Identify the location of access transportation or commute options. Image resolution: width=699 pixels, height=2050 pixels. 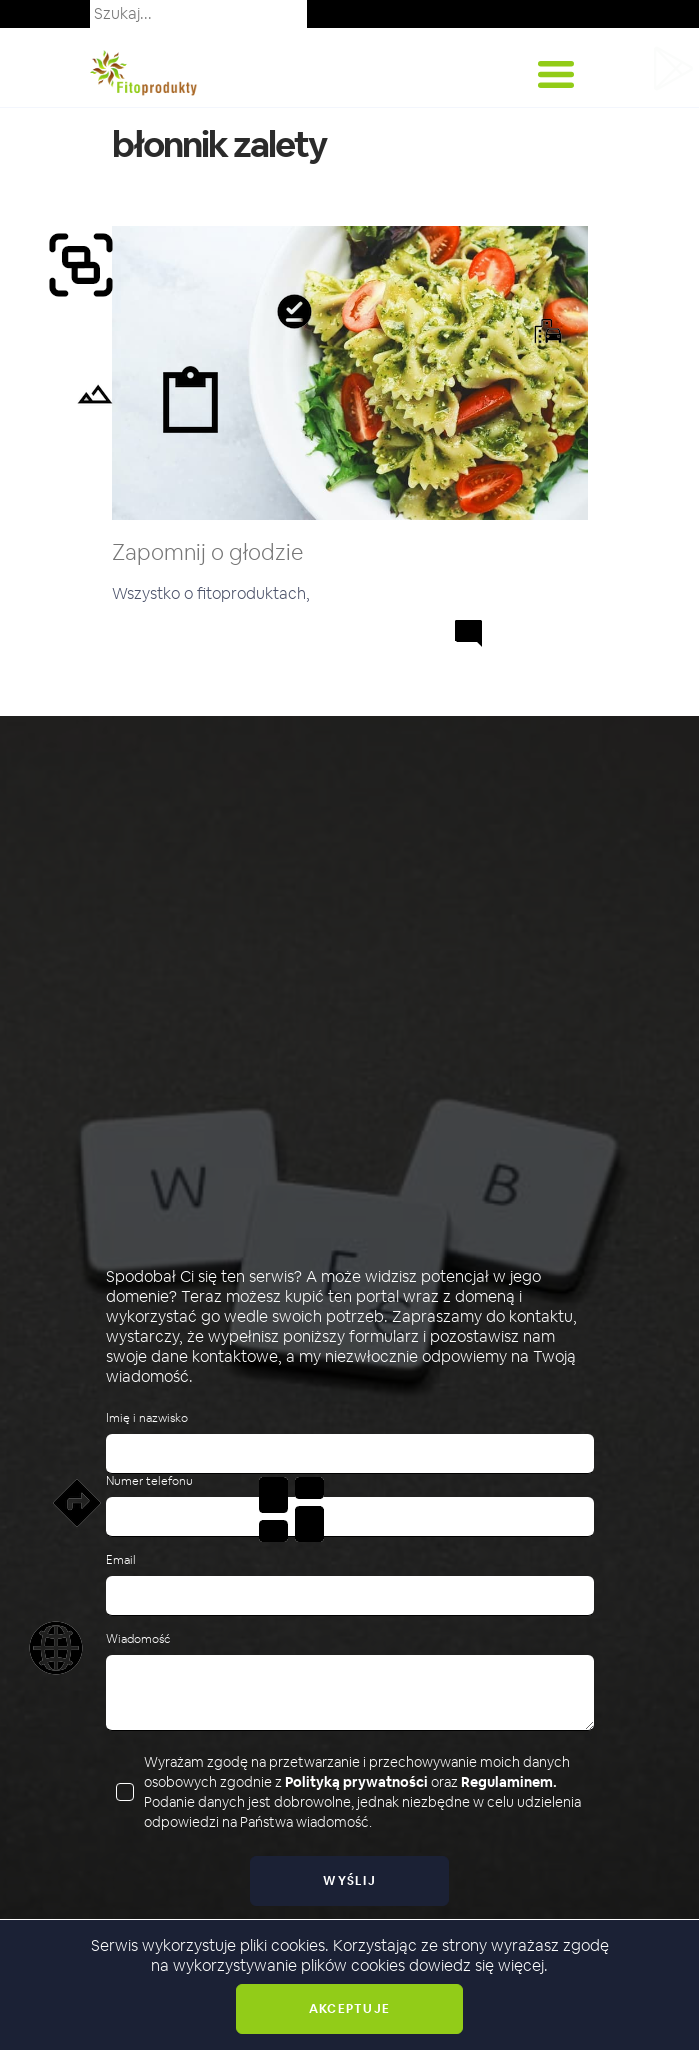
(548, 331).